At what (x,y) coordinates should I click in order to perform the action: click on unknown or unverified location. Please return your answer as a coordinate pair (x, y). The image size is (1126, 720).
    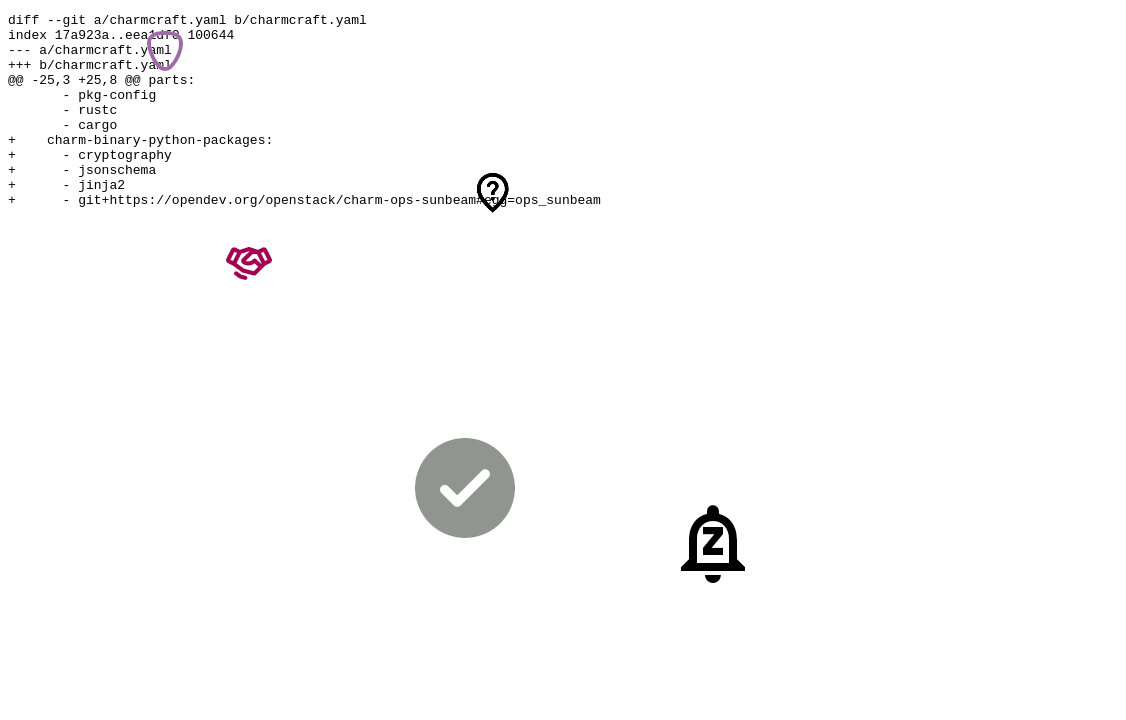
    Looking at the image, I should click on (493, 193).